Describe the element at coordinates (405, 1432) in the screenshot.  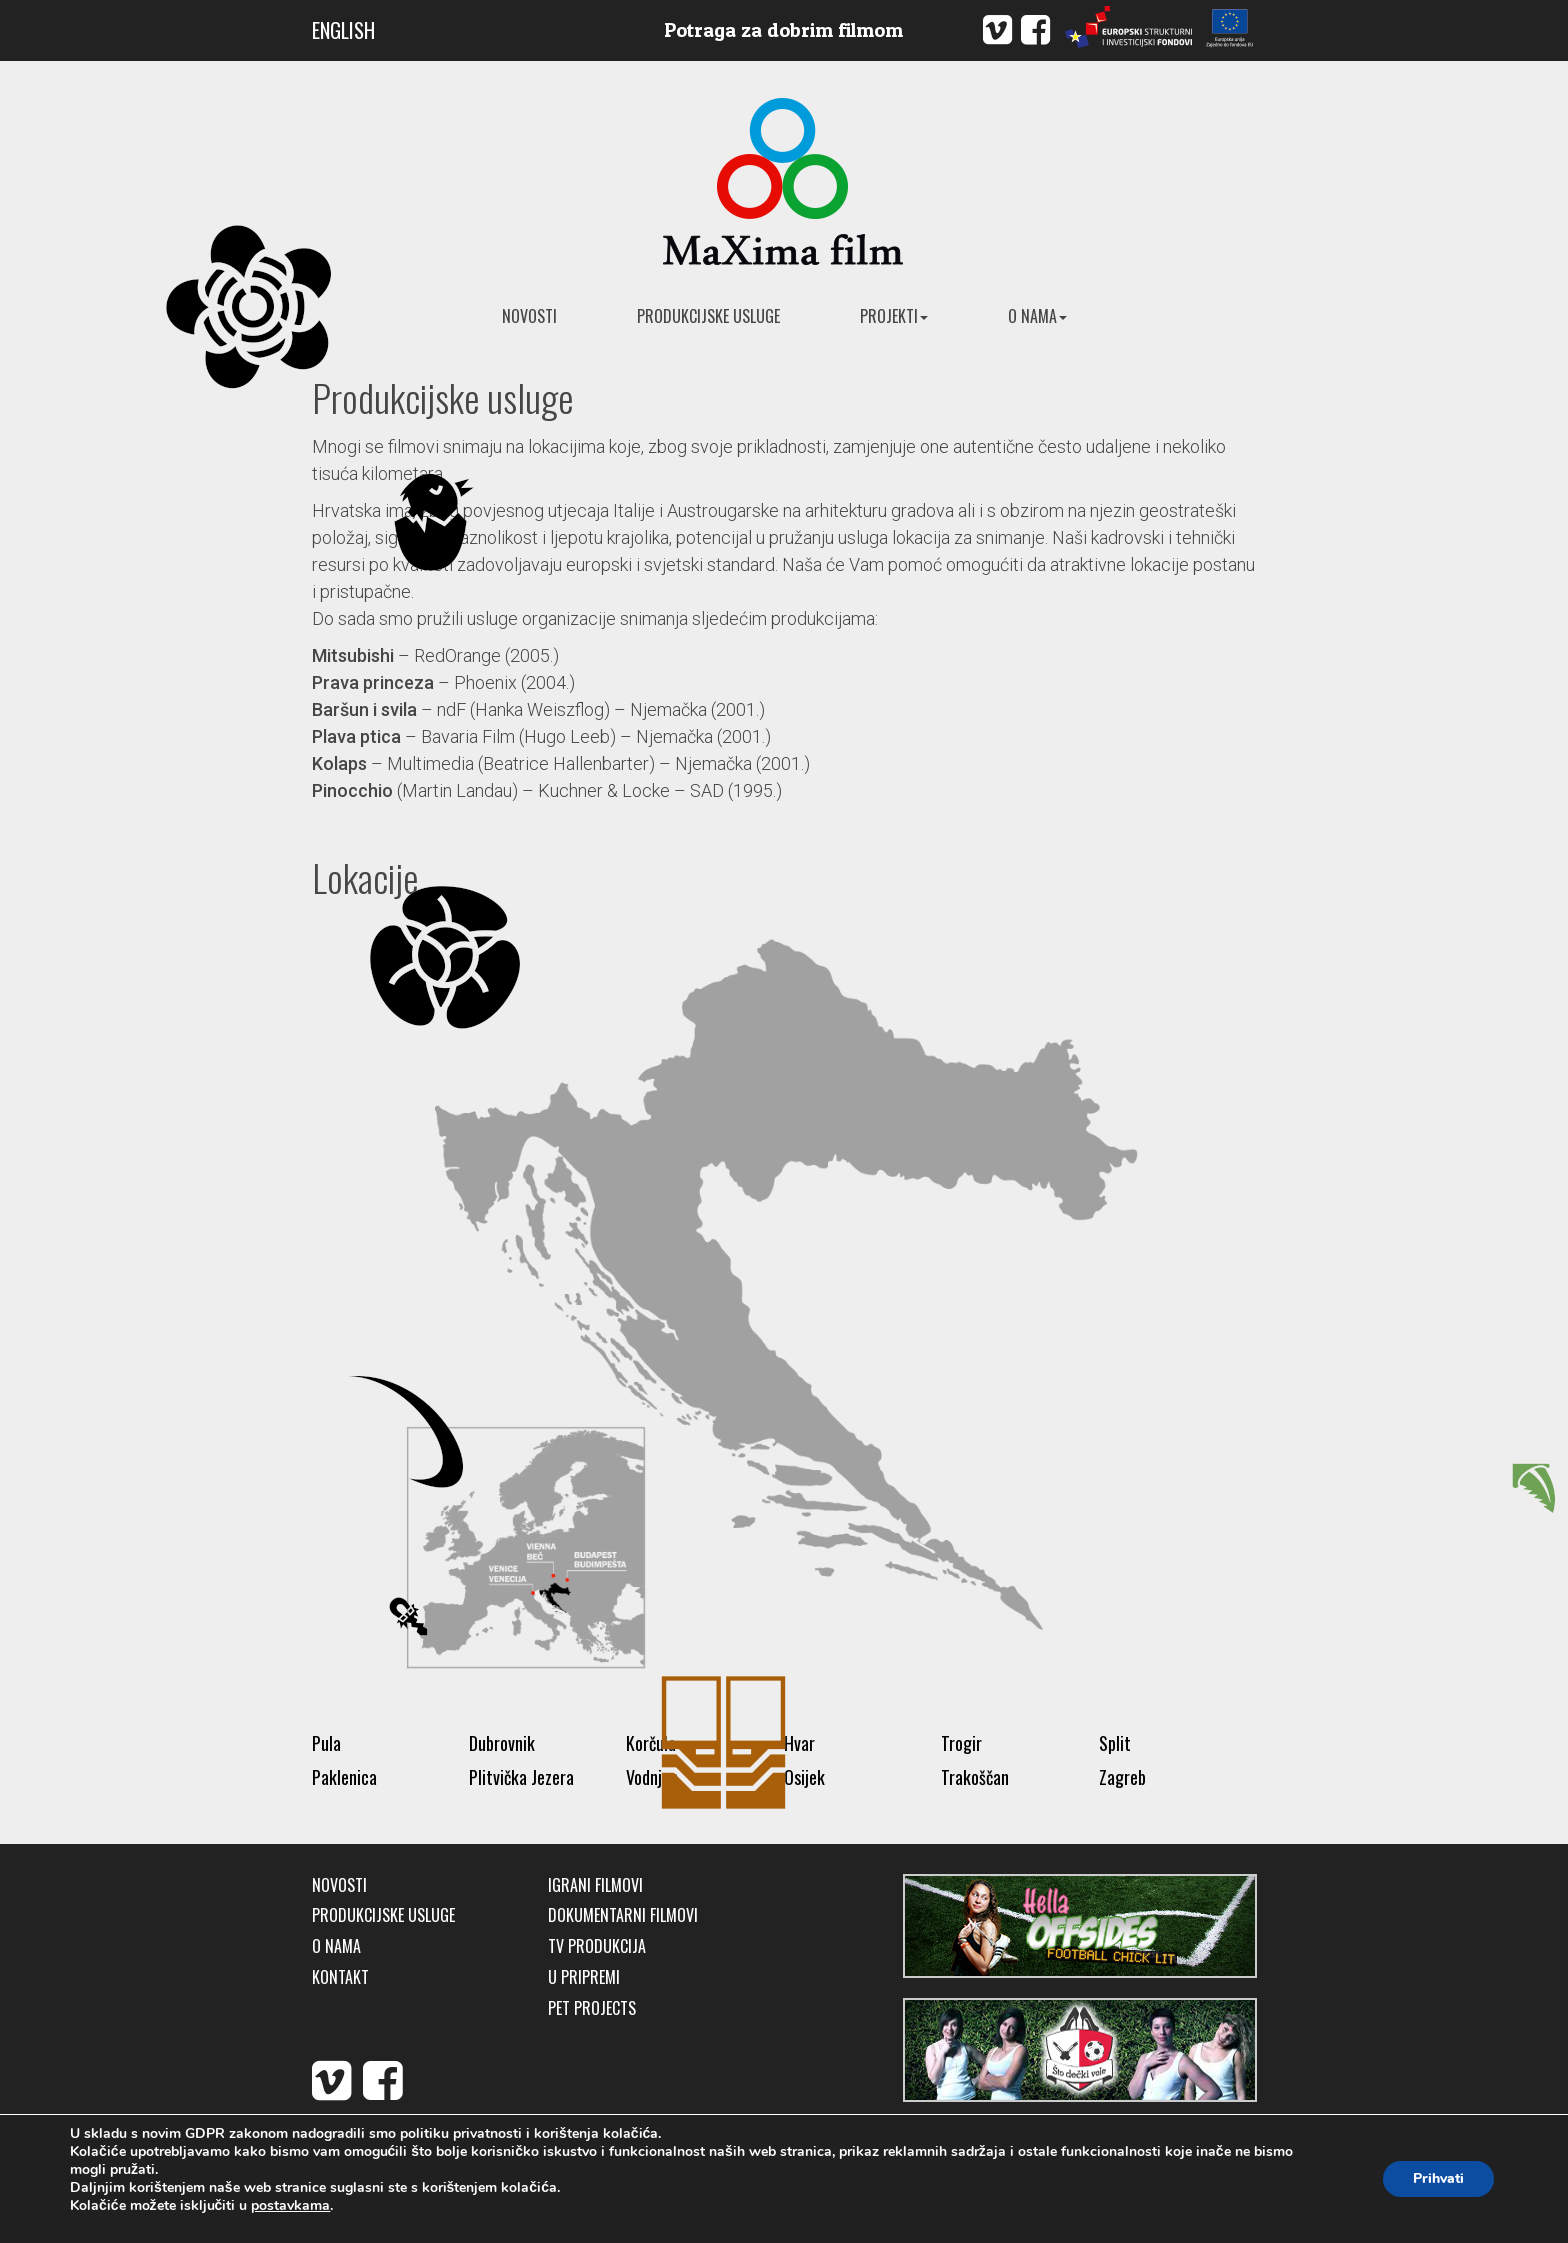
I see `perform a quick attack or slash action` at that location.